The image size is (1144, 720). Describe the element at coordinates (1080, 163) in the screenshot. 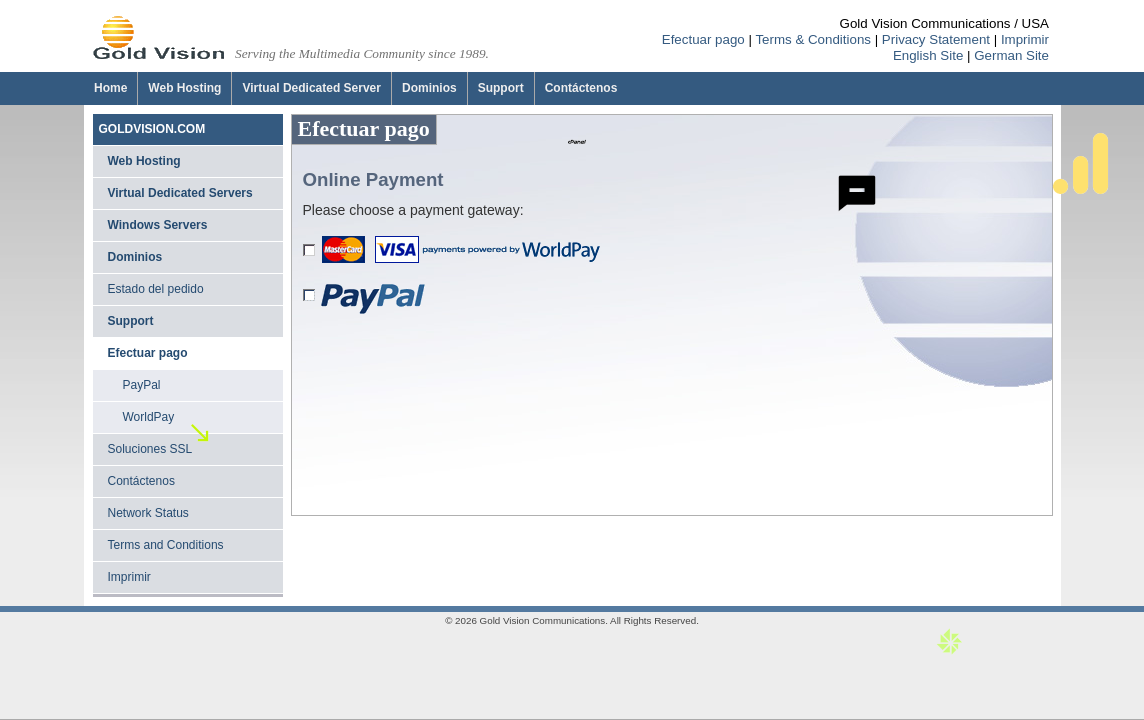

I see `open Google Analytics dashboard` at that location.